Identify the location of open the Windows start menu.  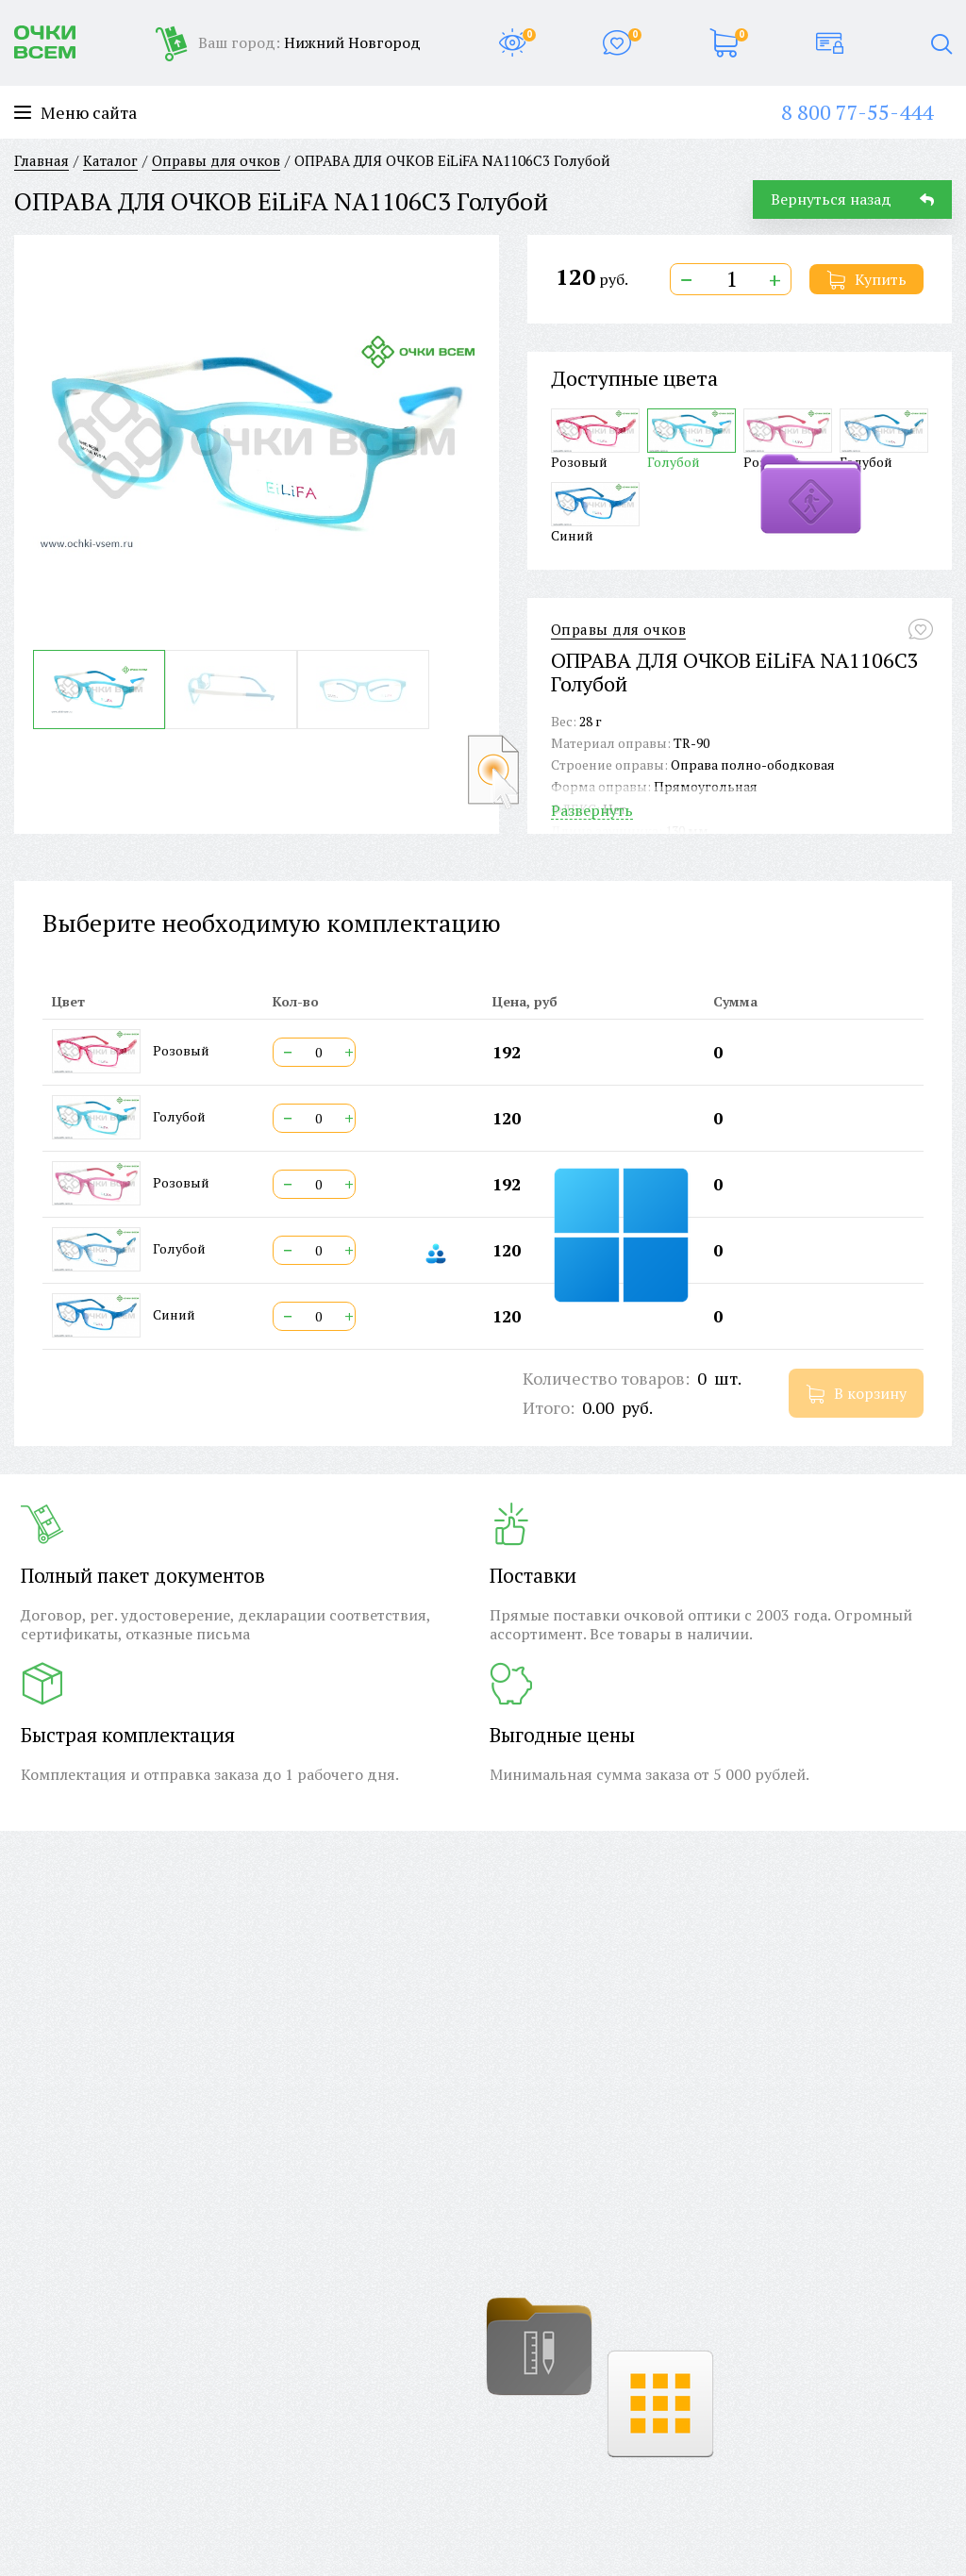
(621, 1235).